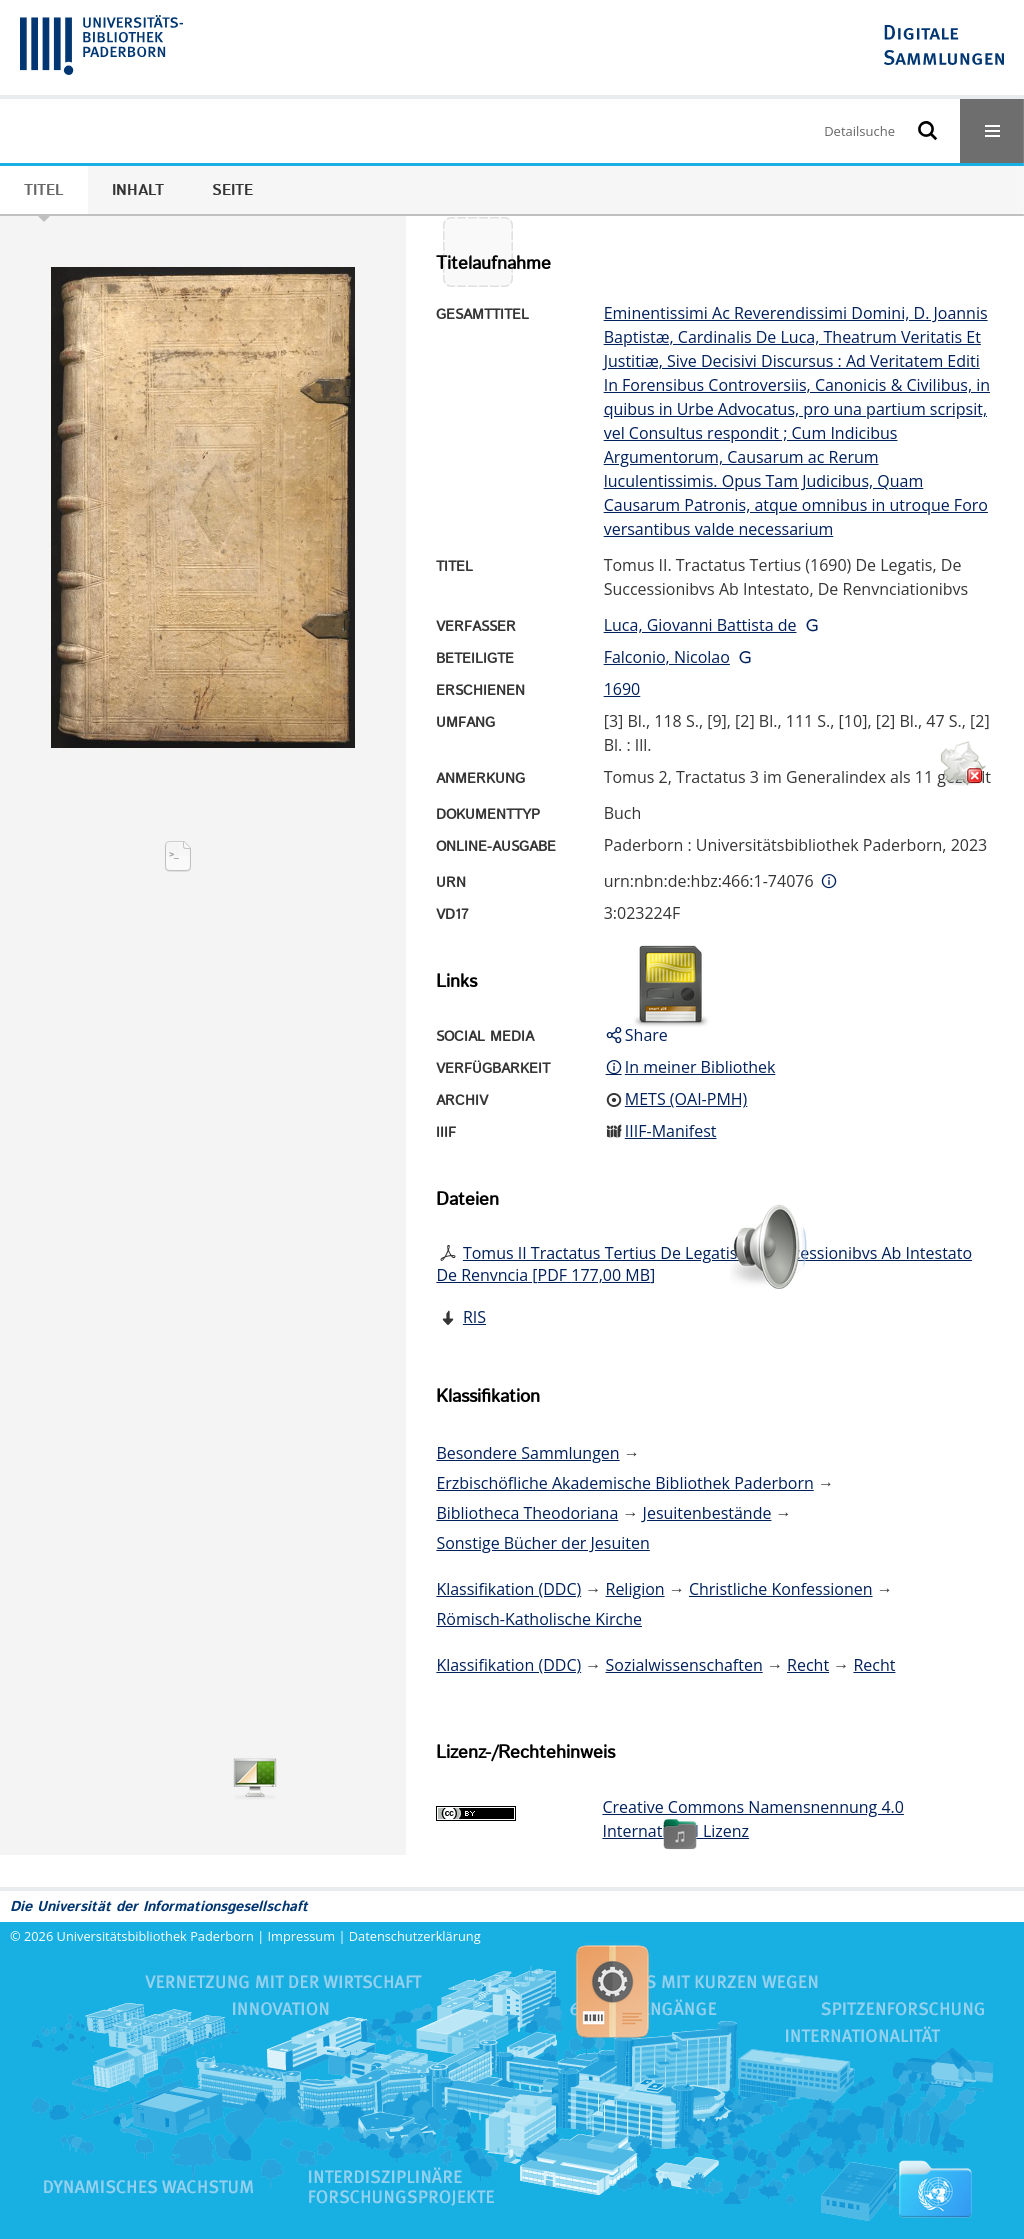 The image size is (1024, 2239). Describe the element at coordinates (255, 1777) in the screenshot. I see `change desktop wallpaper` at that location.